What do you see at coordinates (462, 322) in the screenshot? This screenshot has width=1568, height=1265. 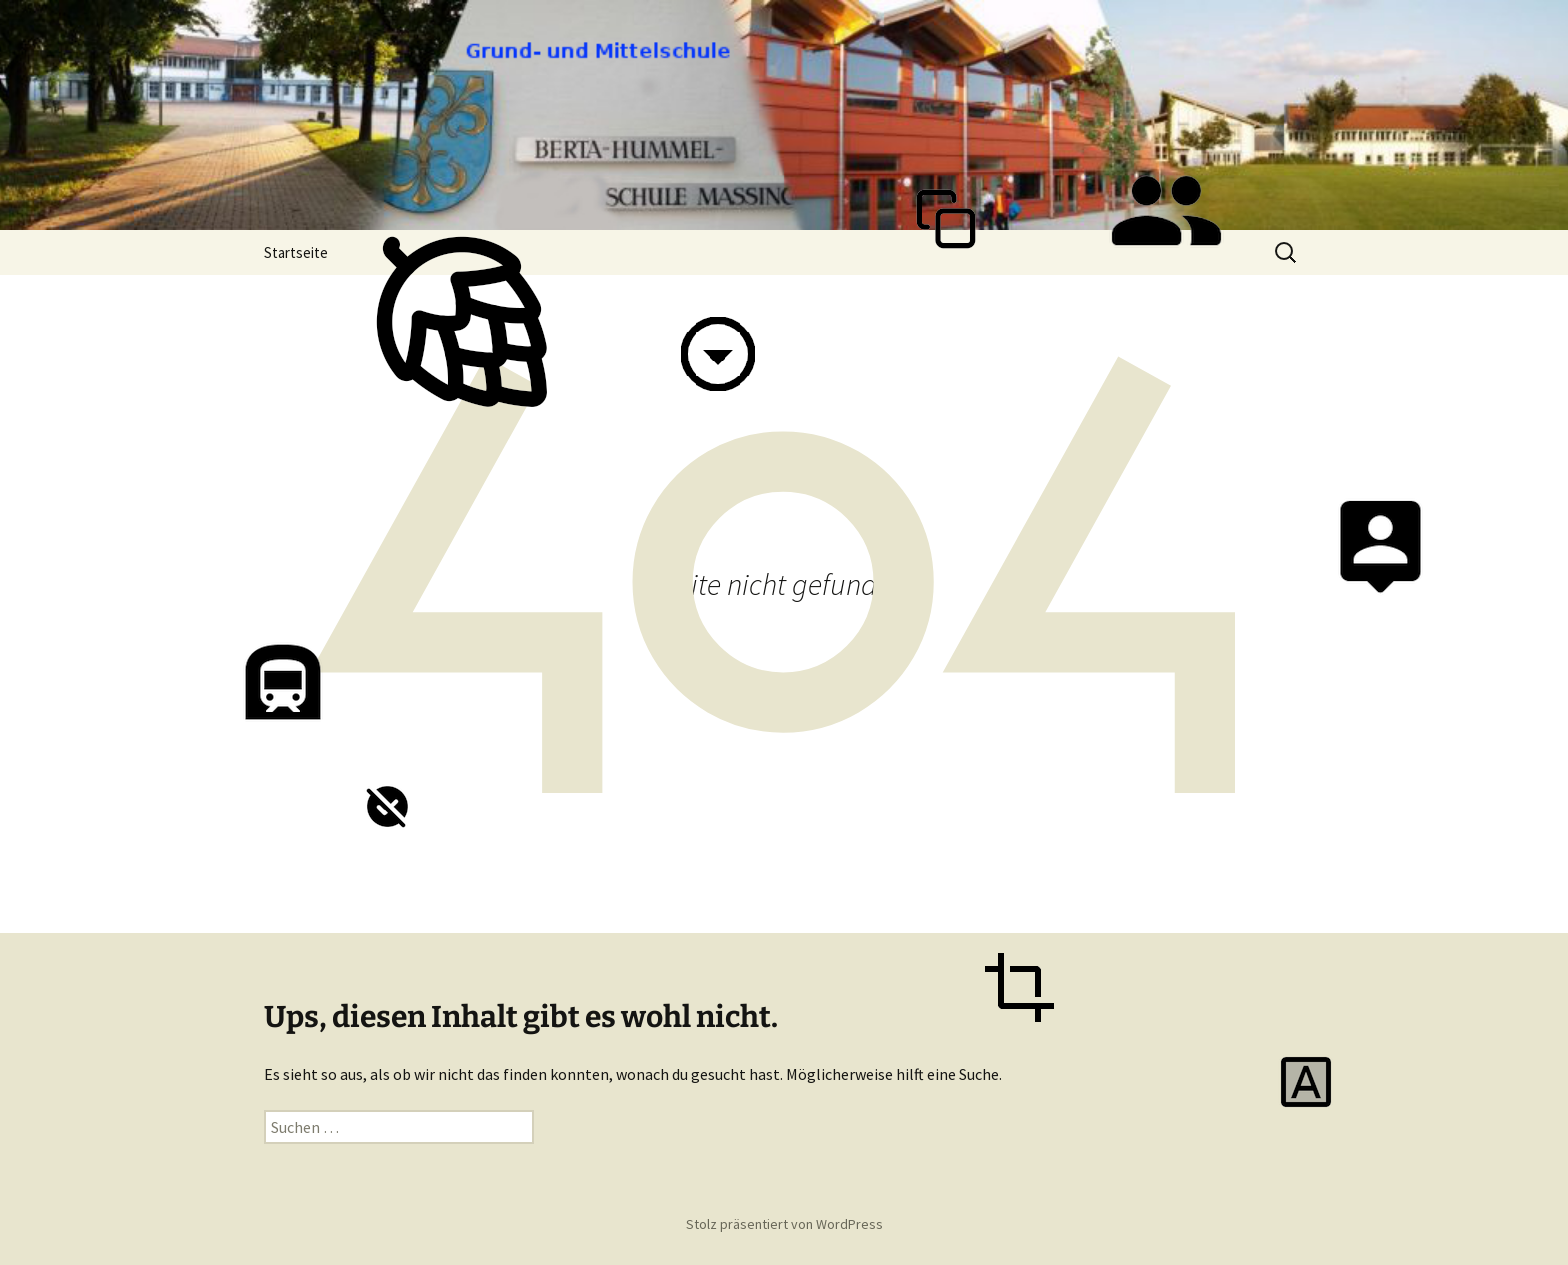 I see `browse or filter craft beer options` at bounding box center [462, 322].